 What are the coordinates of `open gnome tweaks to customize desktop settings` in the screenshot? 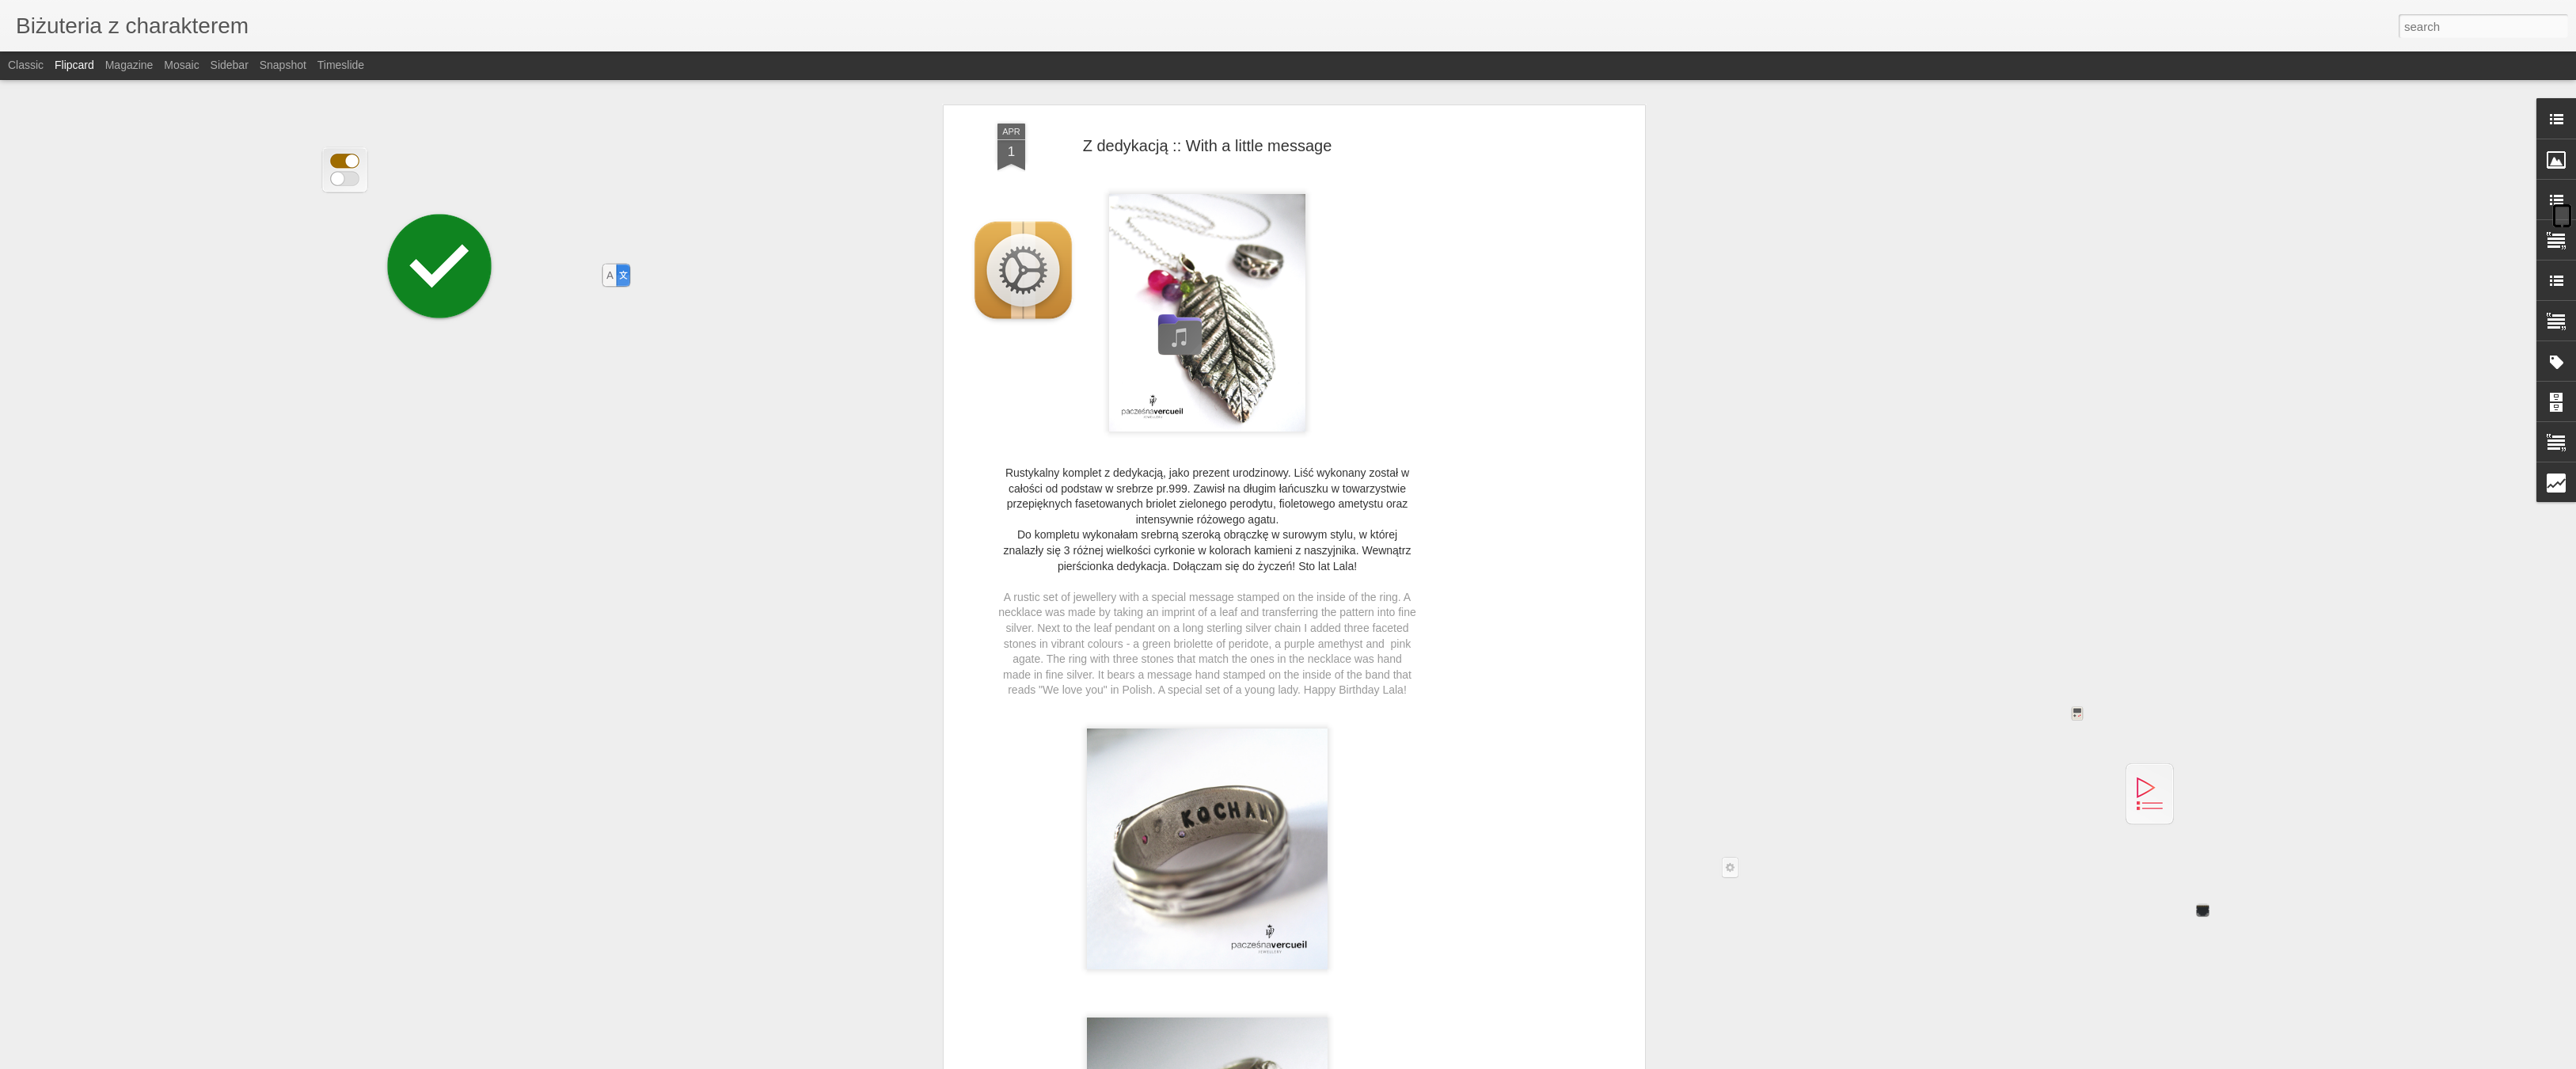 It's located at (344, 169).